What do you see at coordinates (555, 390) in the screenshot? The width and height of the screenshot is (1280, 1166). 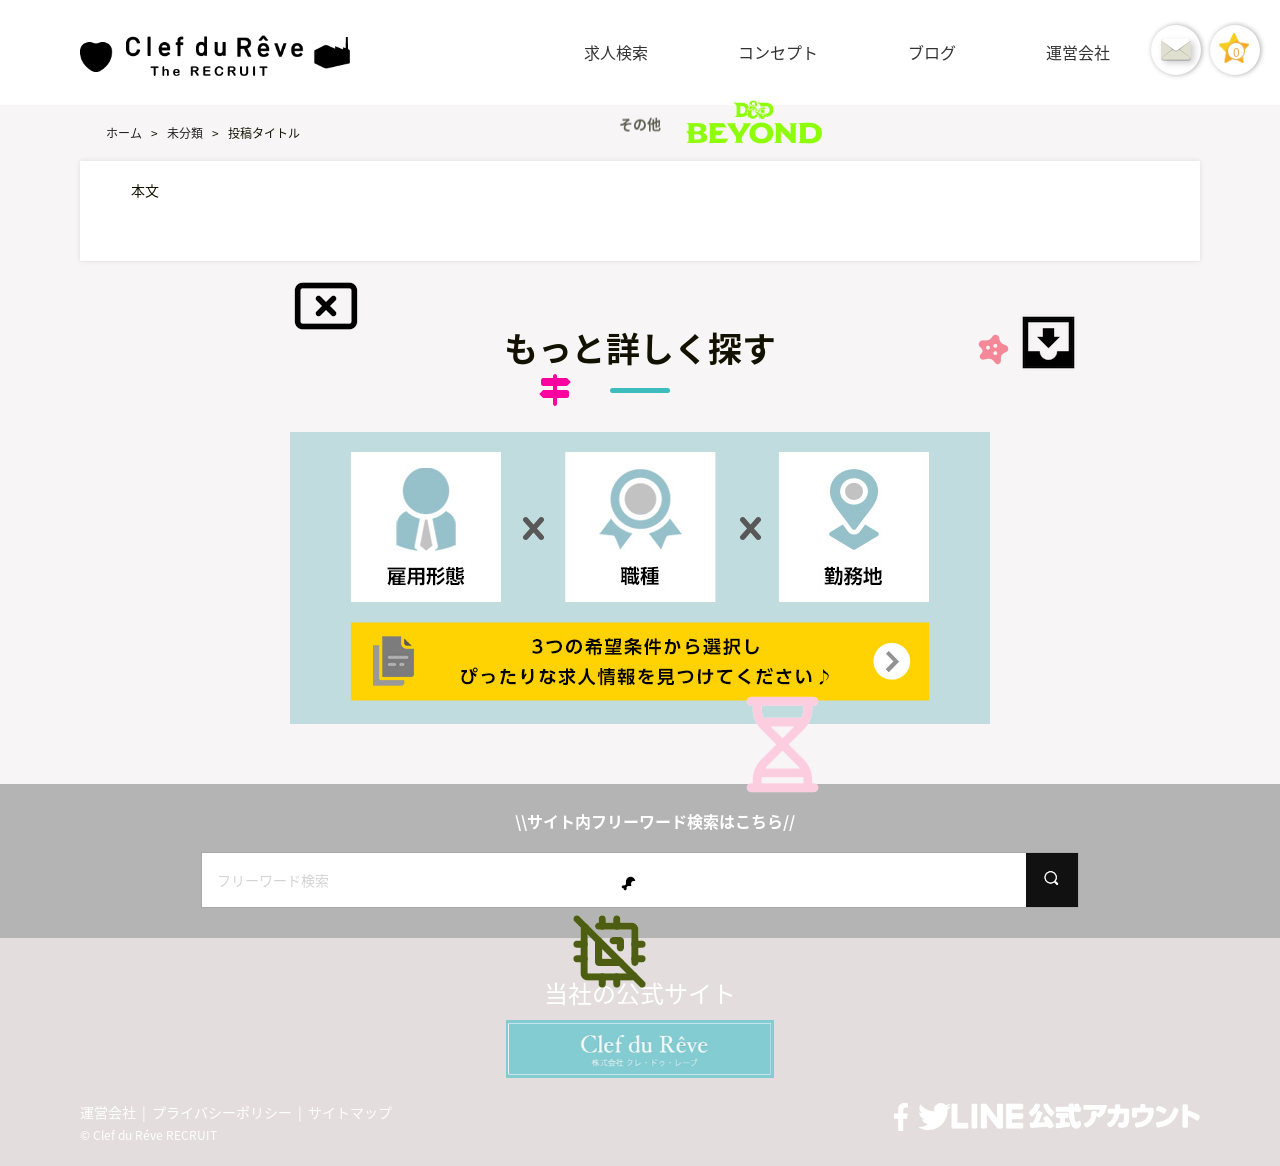 I see `view directions or navigation options` at bounding box center [555, 390].